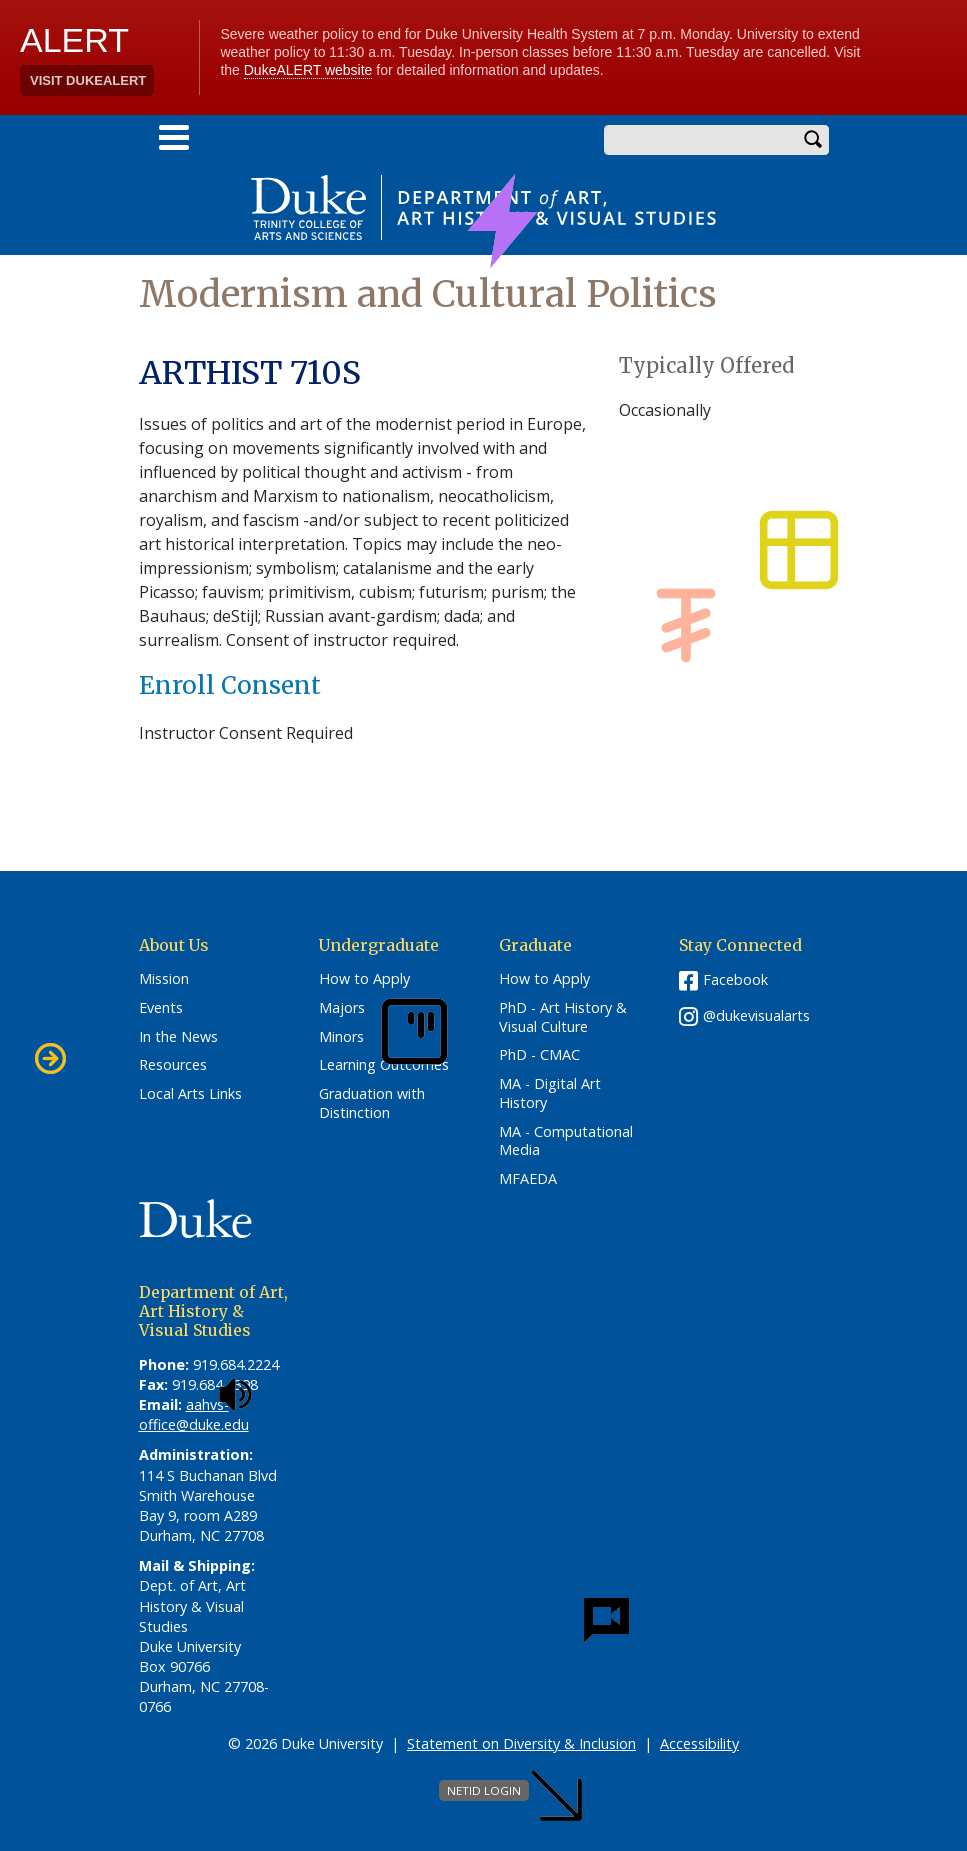 This screenshot has width=967, height=1851. What do you see at coordinates (556, 1795) in the screenshot?
I see `navigate to the next item diagonally` at bounding box center [556, 1795].